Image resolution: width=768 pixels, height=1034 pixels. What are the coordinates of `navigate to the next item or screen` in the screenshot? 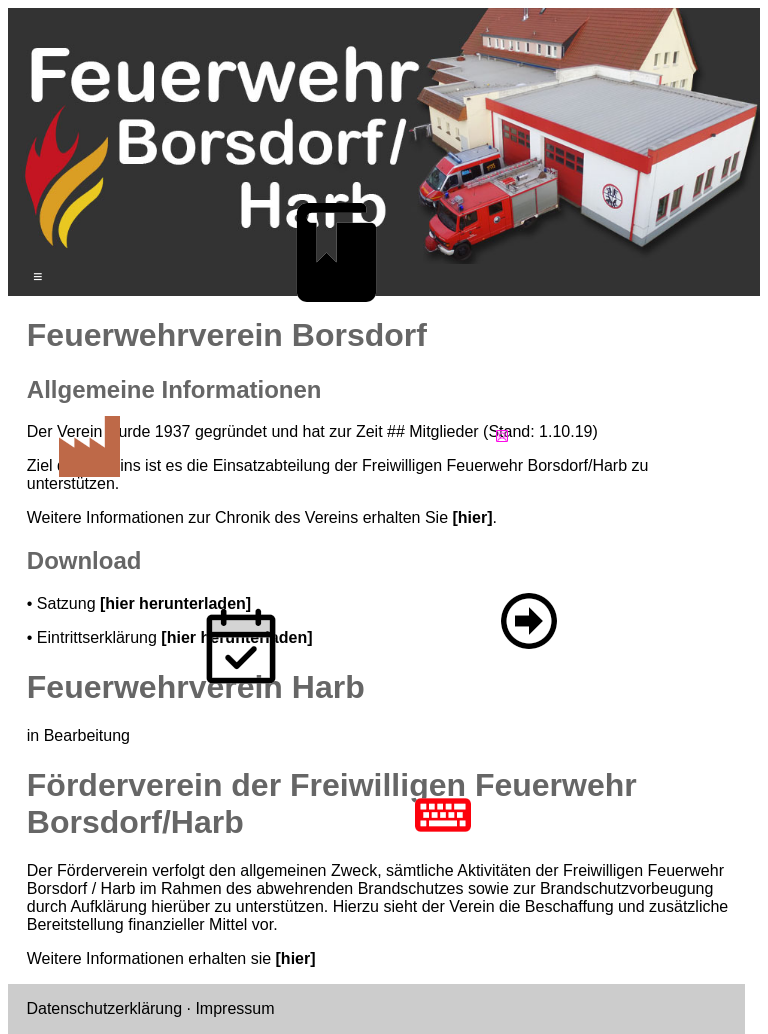 It's located at (529, 621).